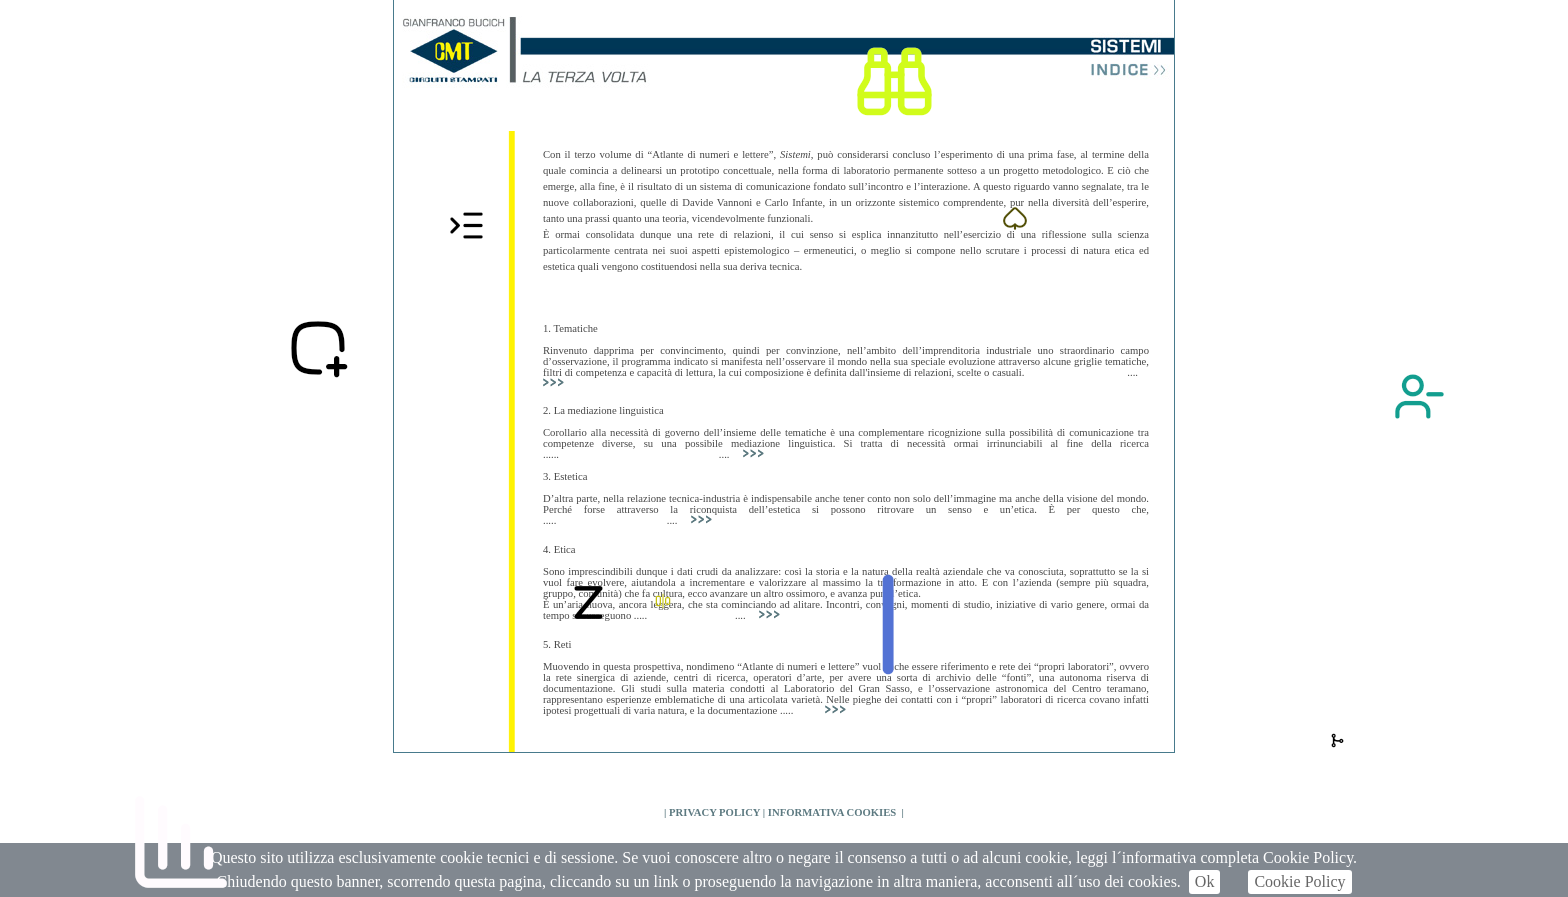 The image size is (1568, 897). Describe the element at coordinates (932, 624) in the screenshot. I see `indicates a count of one` at that location.